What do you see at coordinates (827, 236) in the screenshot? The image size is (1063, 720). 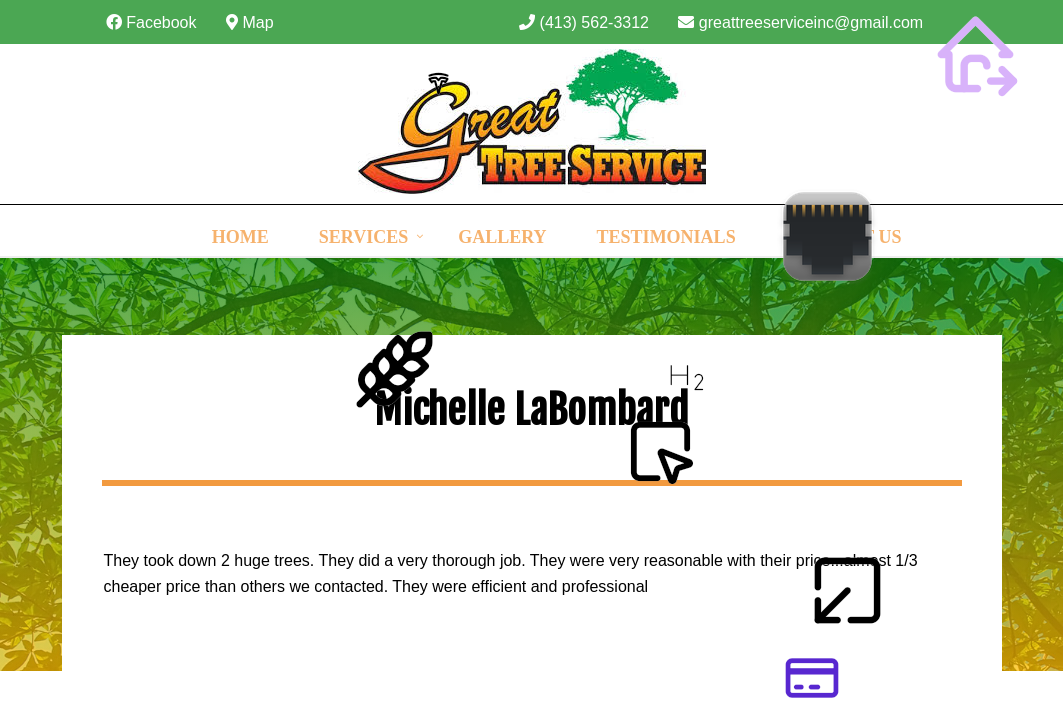 I see `ethernet port connection settings` at bounding box center [827, 236].